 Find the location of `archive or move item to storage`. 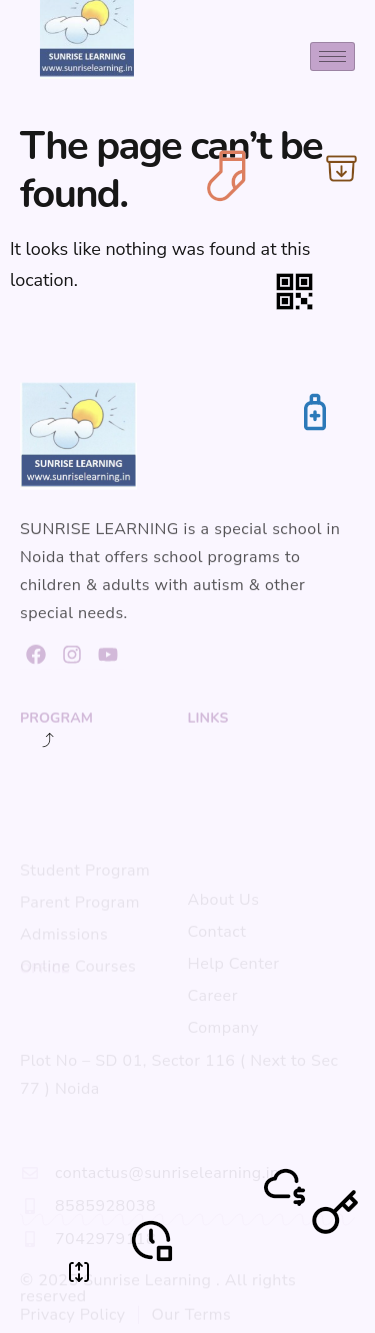

archive or move item to storage is located at coordinates (341, 168).